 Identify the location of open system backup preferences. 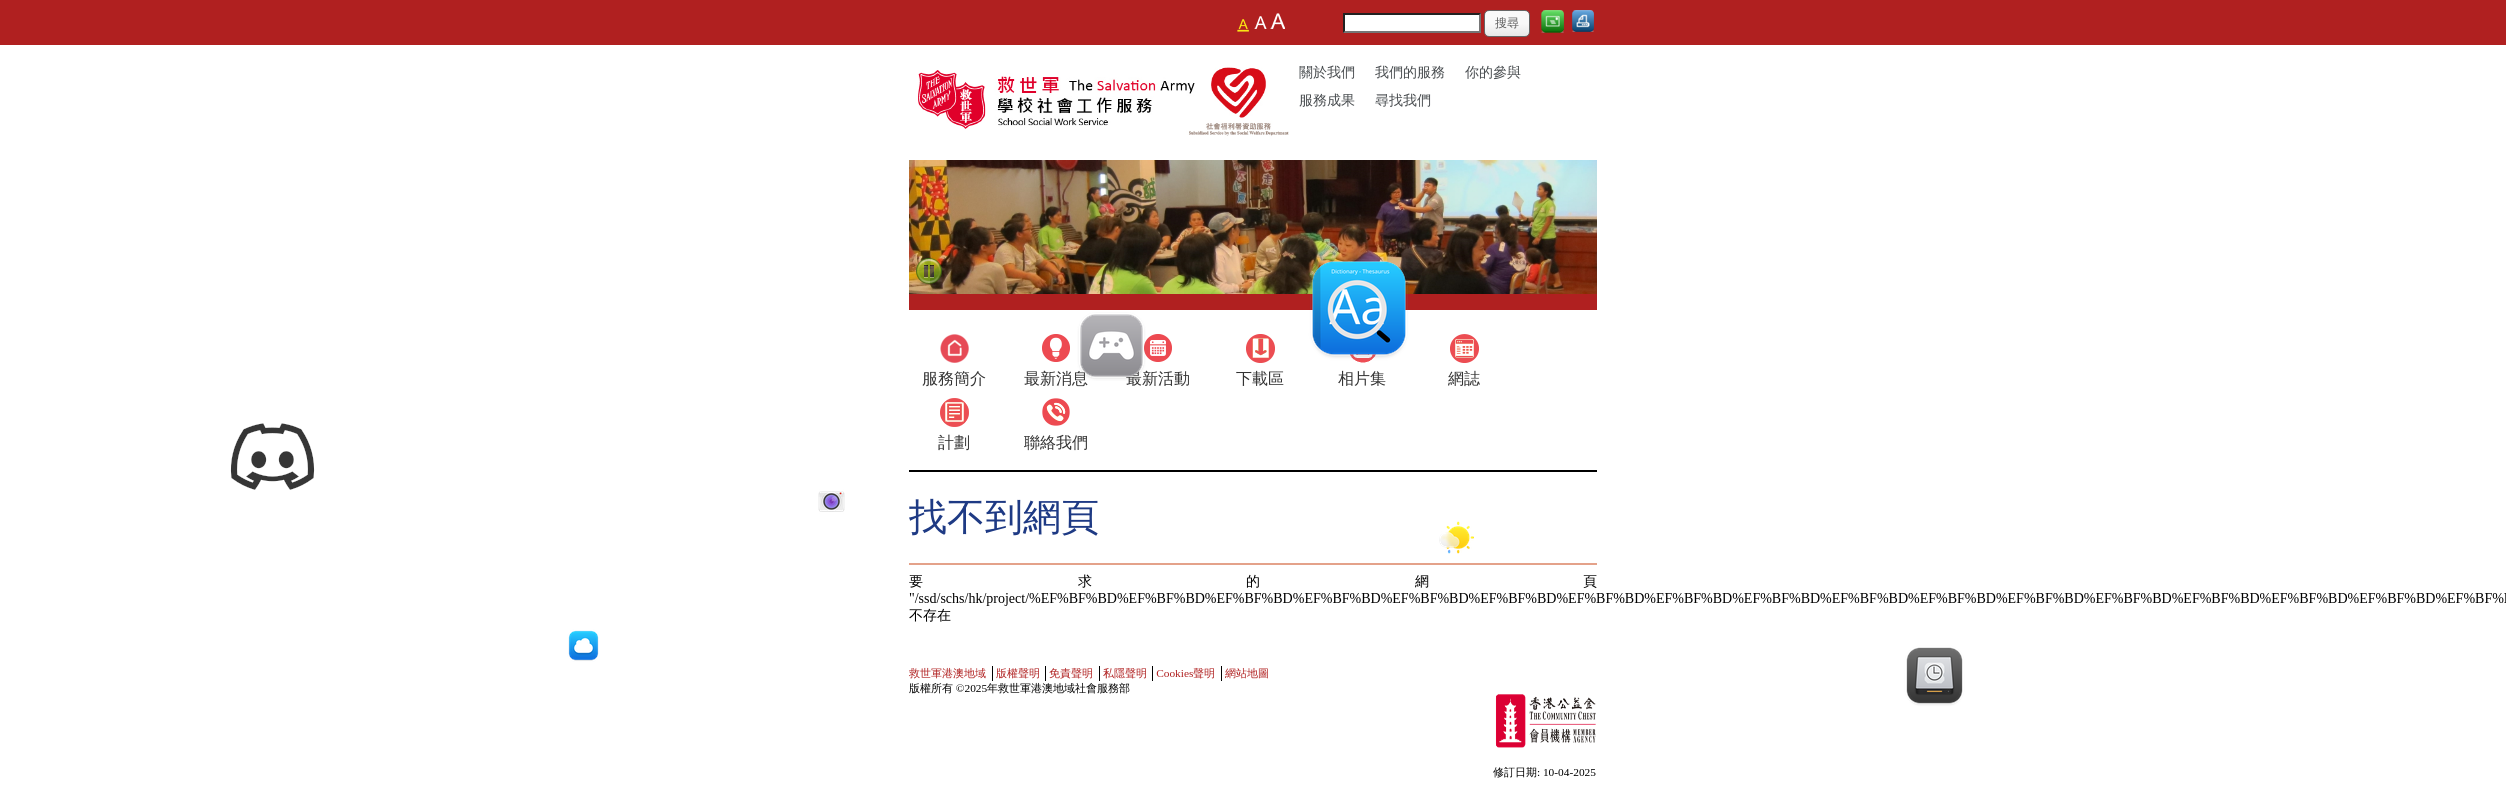
(1934, 675).